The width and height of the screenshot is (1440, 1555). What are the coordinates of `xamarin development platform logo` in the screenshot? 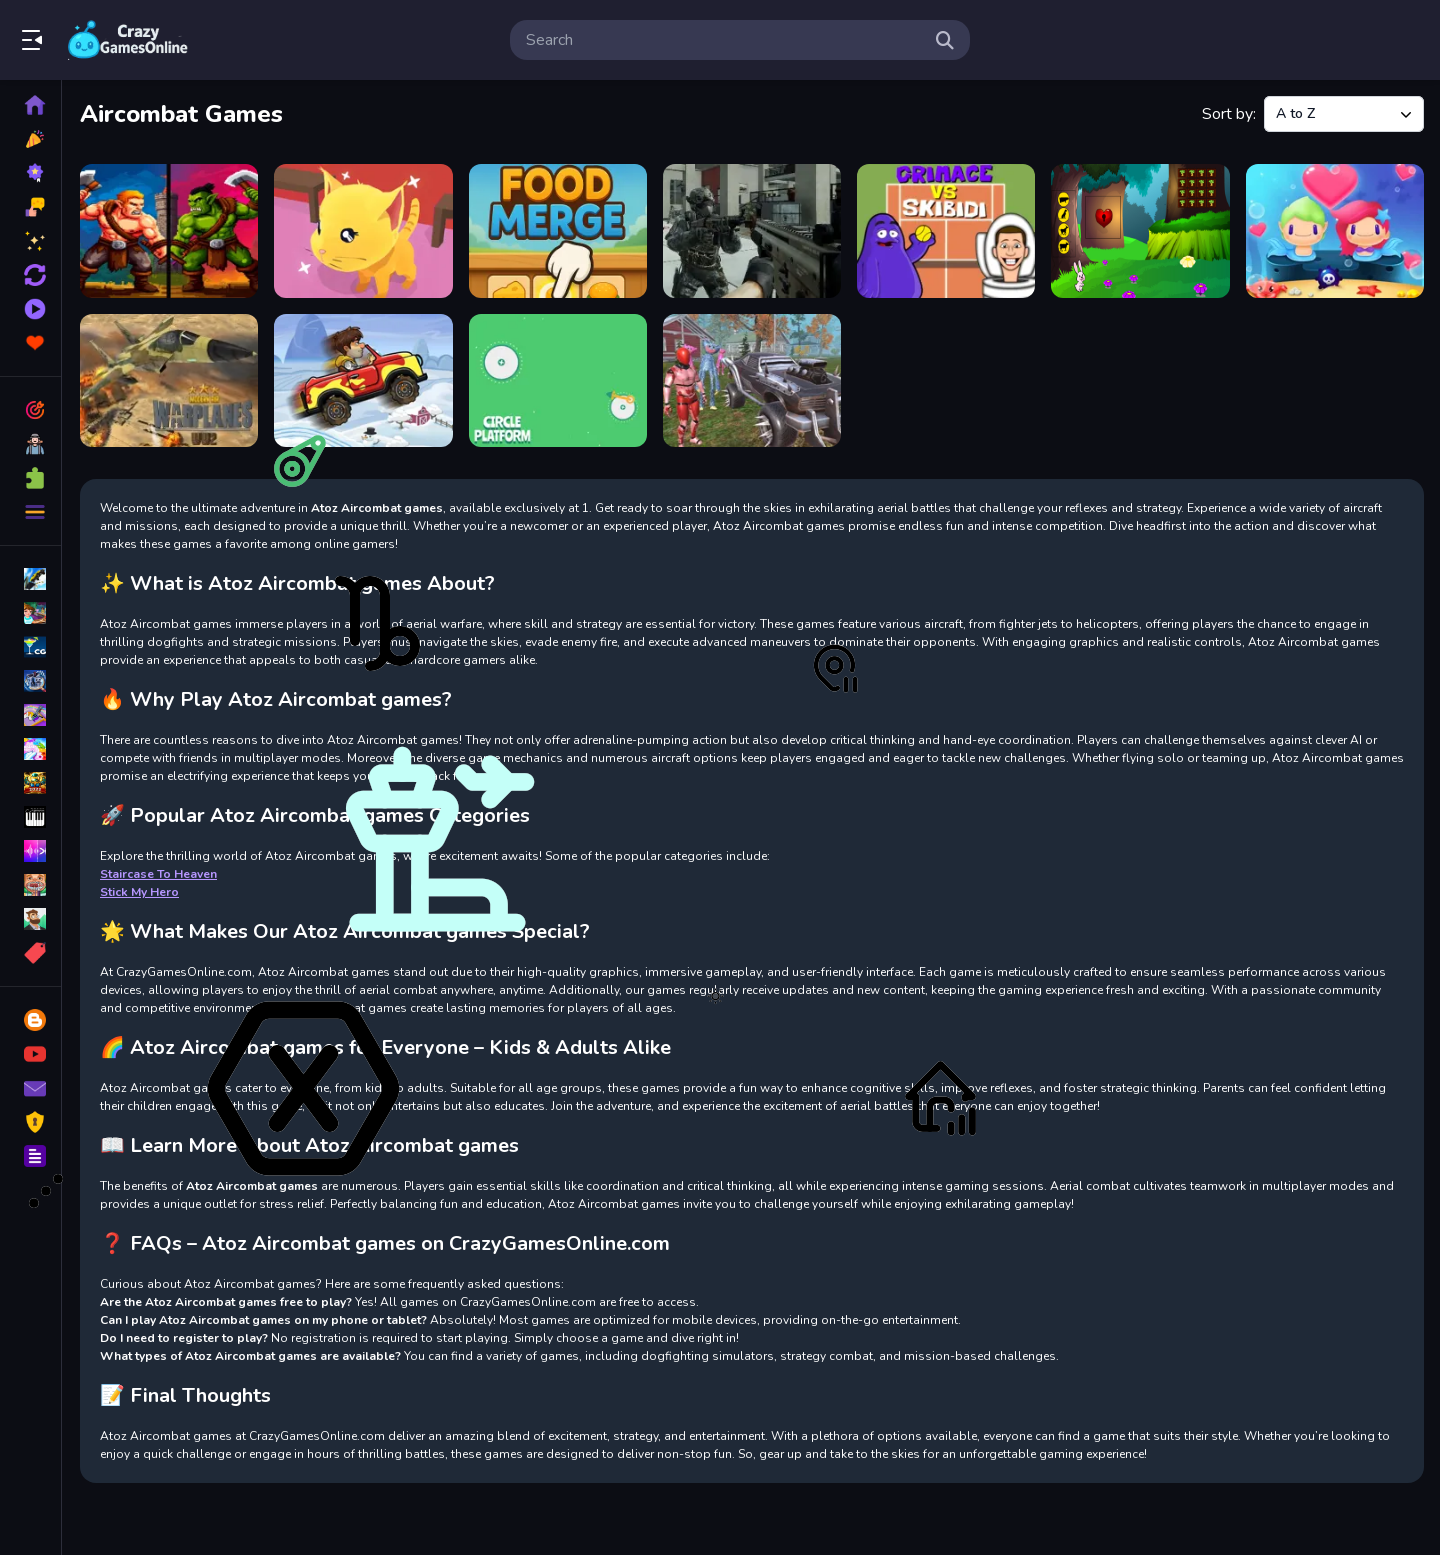 It's located at (303, 1088).